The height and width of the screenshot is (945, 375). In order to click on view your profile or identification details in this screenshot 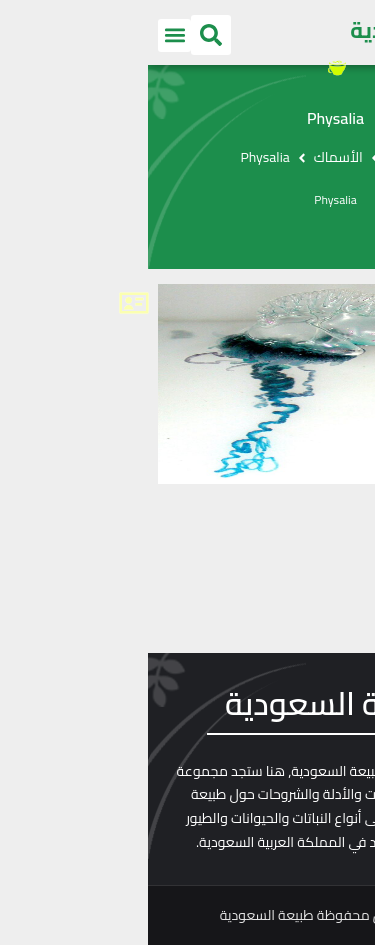, I will do `click(134, 303)`.